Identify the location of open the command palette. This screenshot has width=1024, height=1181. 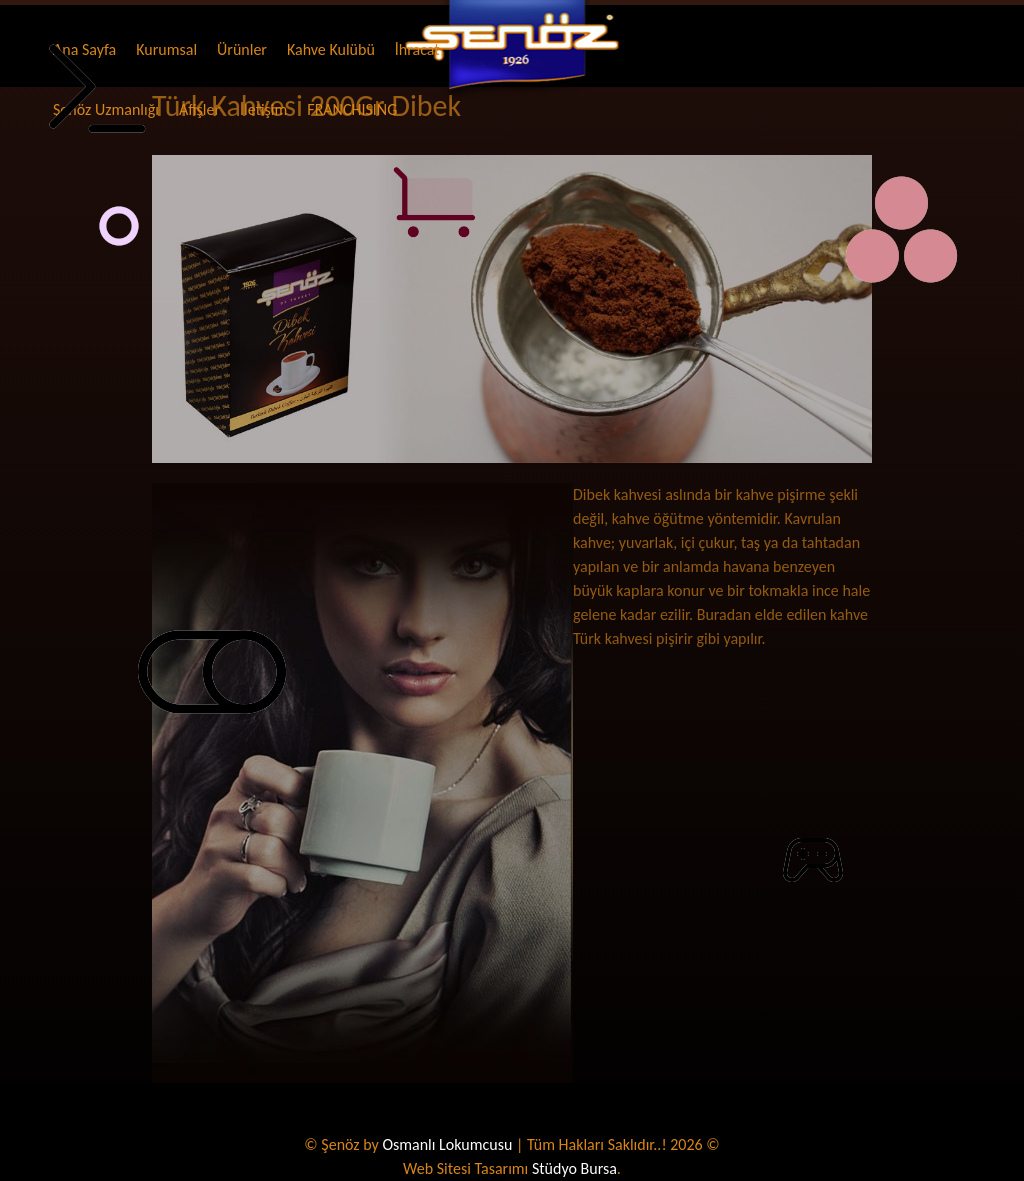
(96, 86).